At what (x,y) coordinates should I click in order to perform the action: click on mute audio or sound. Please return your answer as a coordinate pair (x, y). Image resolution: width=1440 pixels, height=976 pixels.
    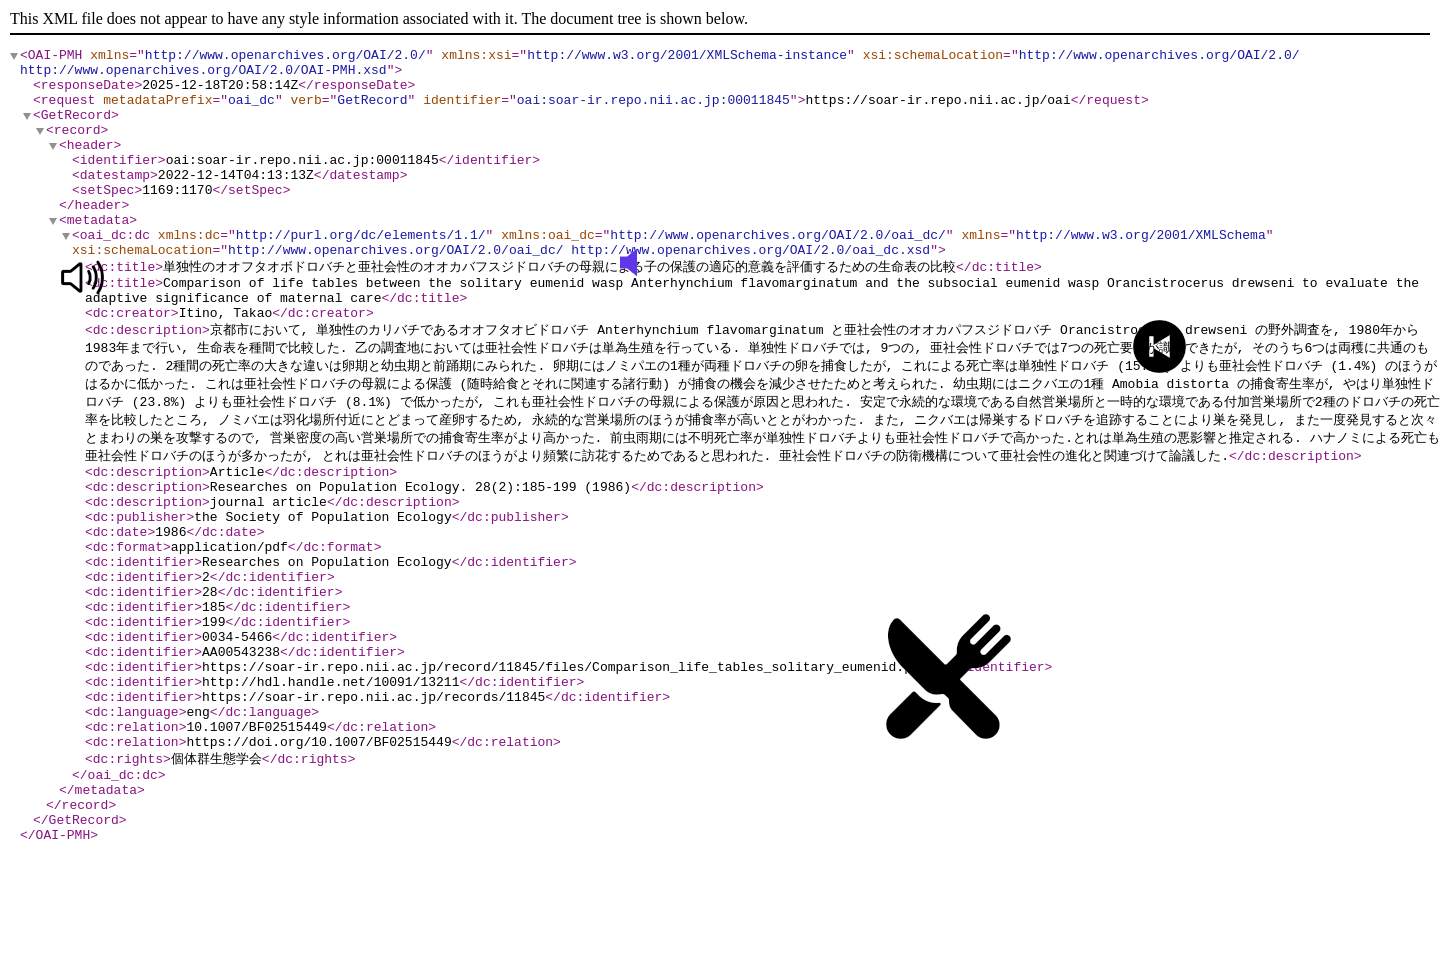
    Looking at the image, I should click on (628, 262).